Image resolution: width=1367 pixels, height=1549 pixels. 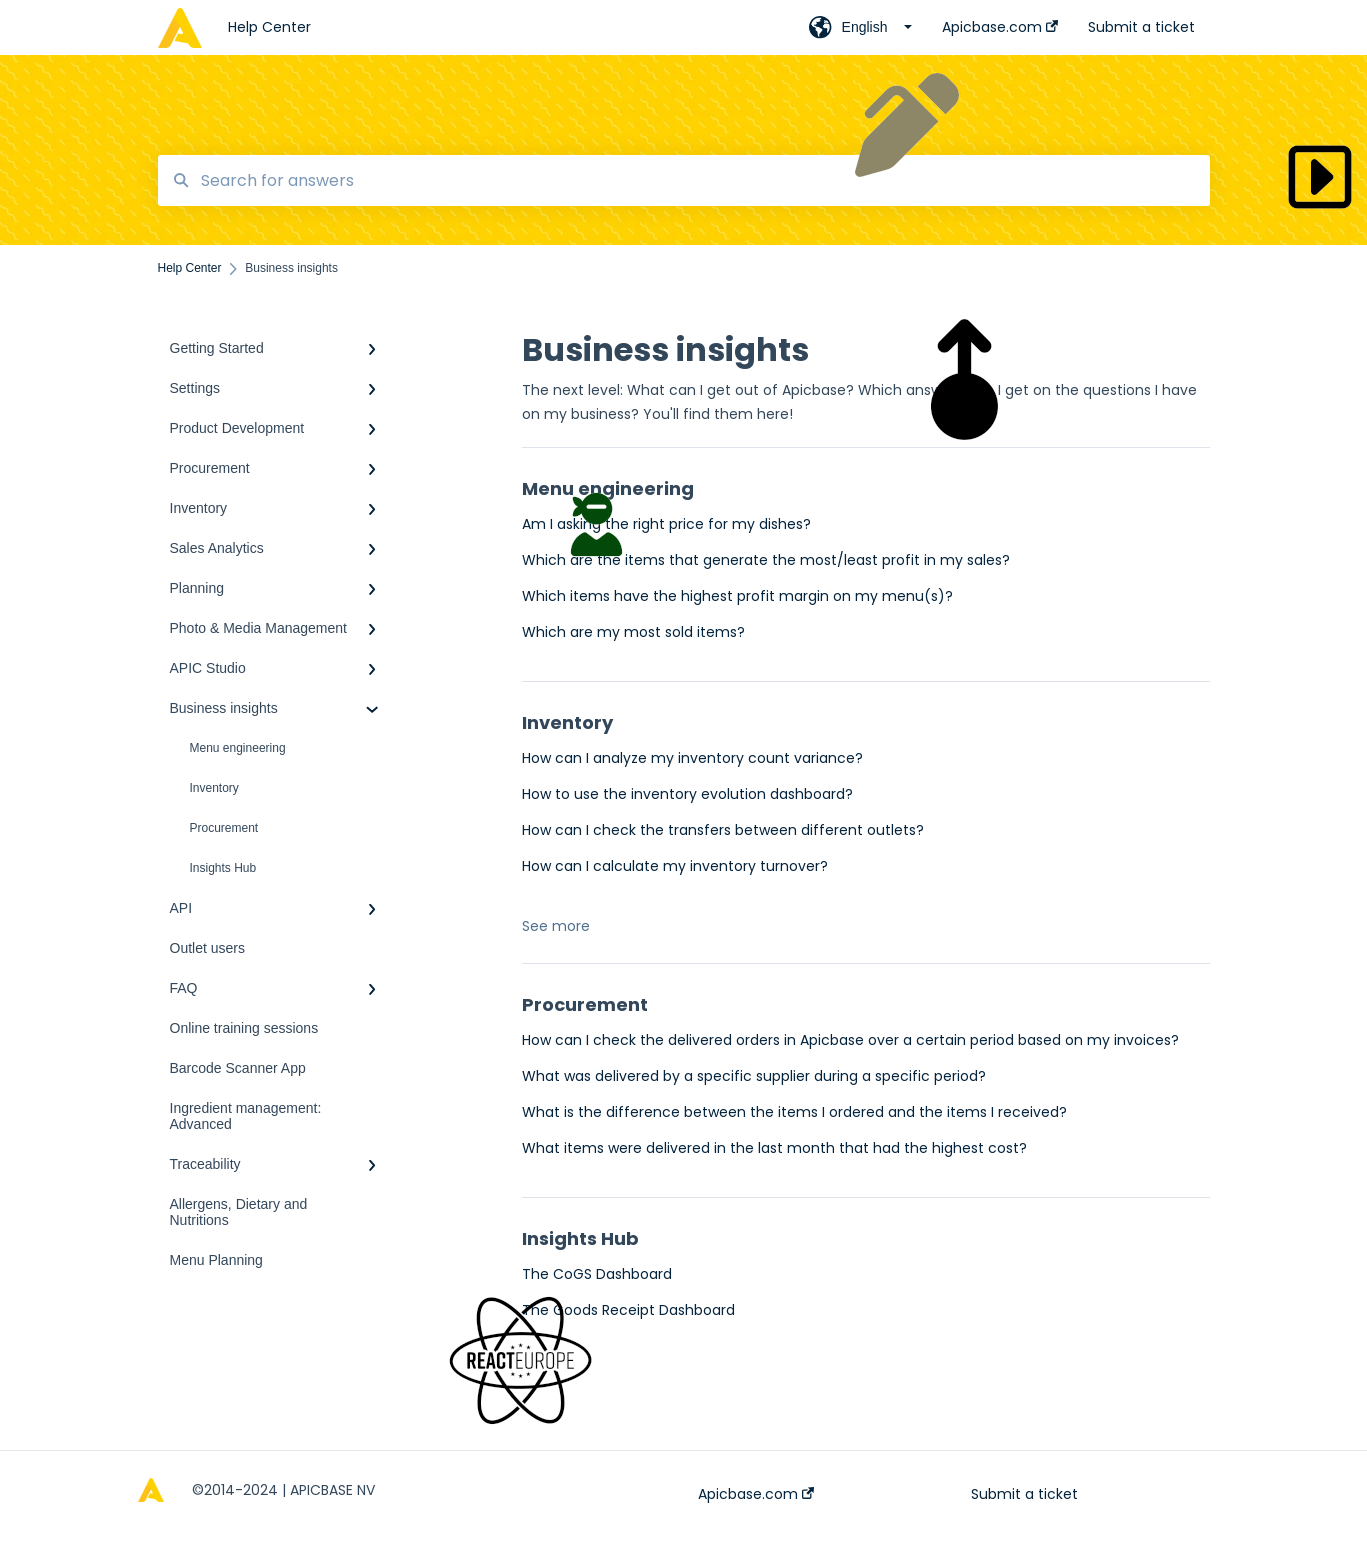 What do you see at coordinates (907, 125) in the screenshot?
I see `edit or modify content` at bounding box center [907, 125].